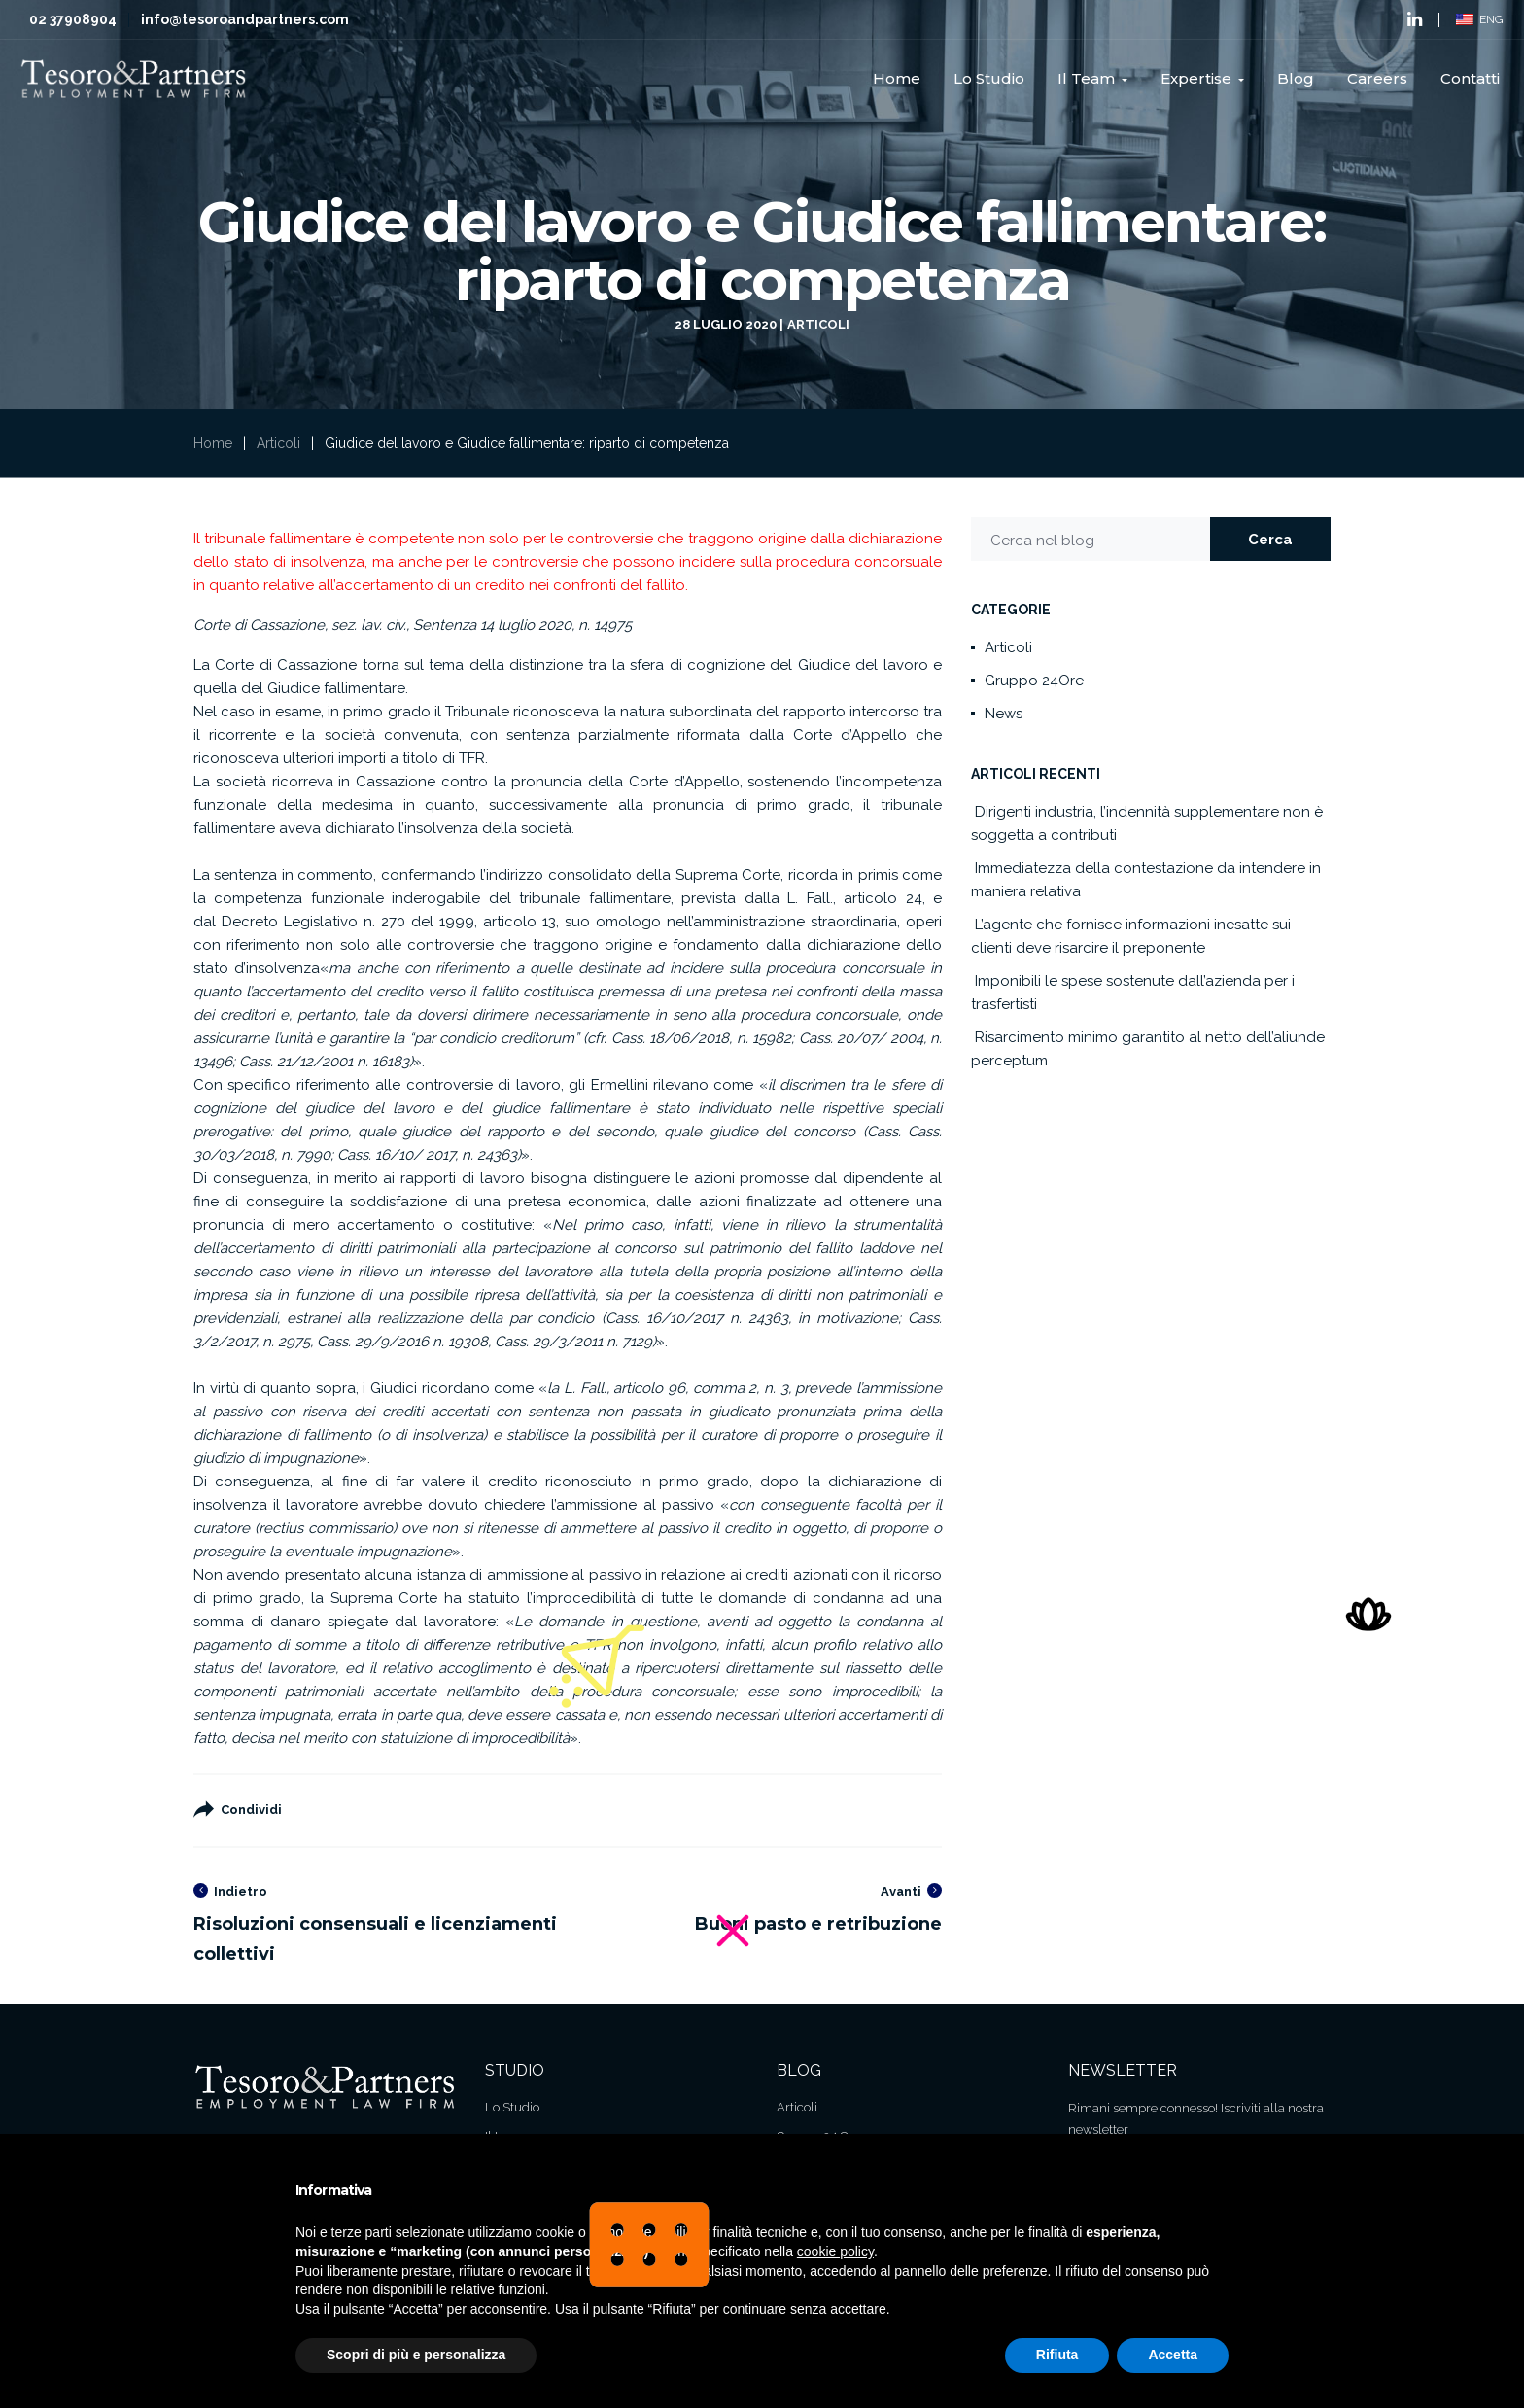 The image size is (1524, 2408). Describe the element at coordinates (595, 1661) in the screenshot. I see `access bathroom or shower facilities` at that location.